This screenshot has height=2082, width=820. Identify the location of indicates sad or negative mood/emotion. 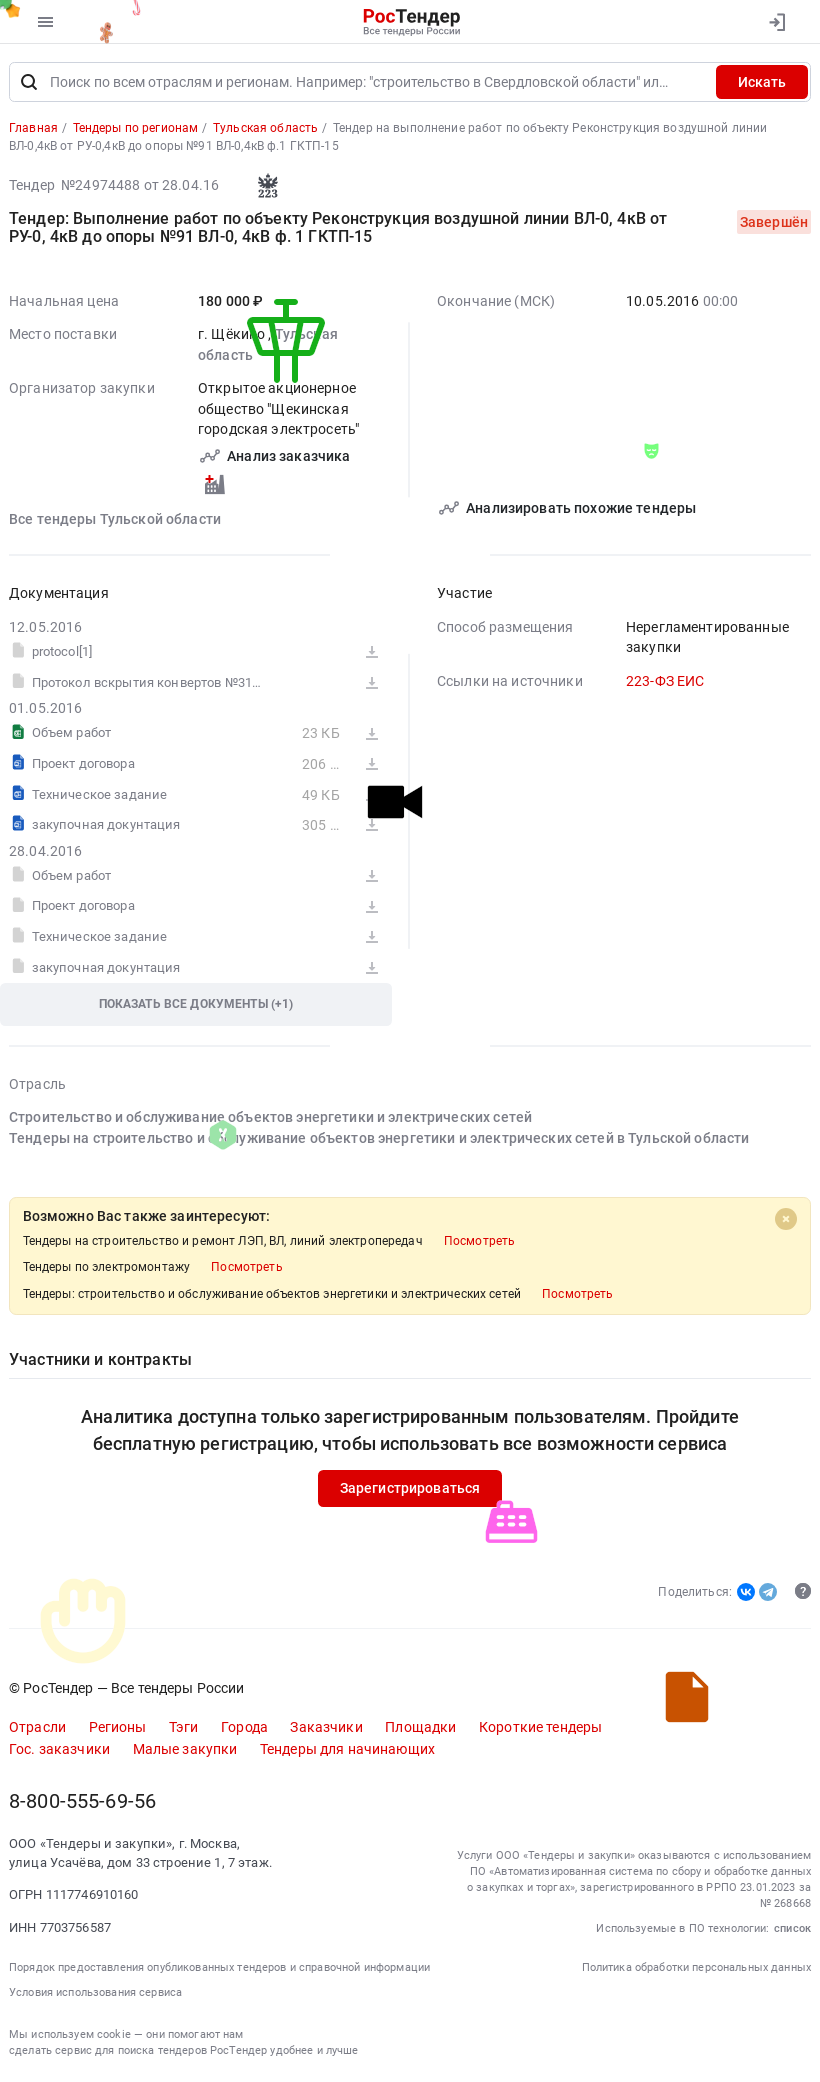
(651, 450).